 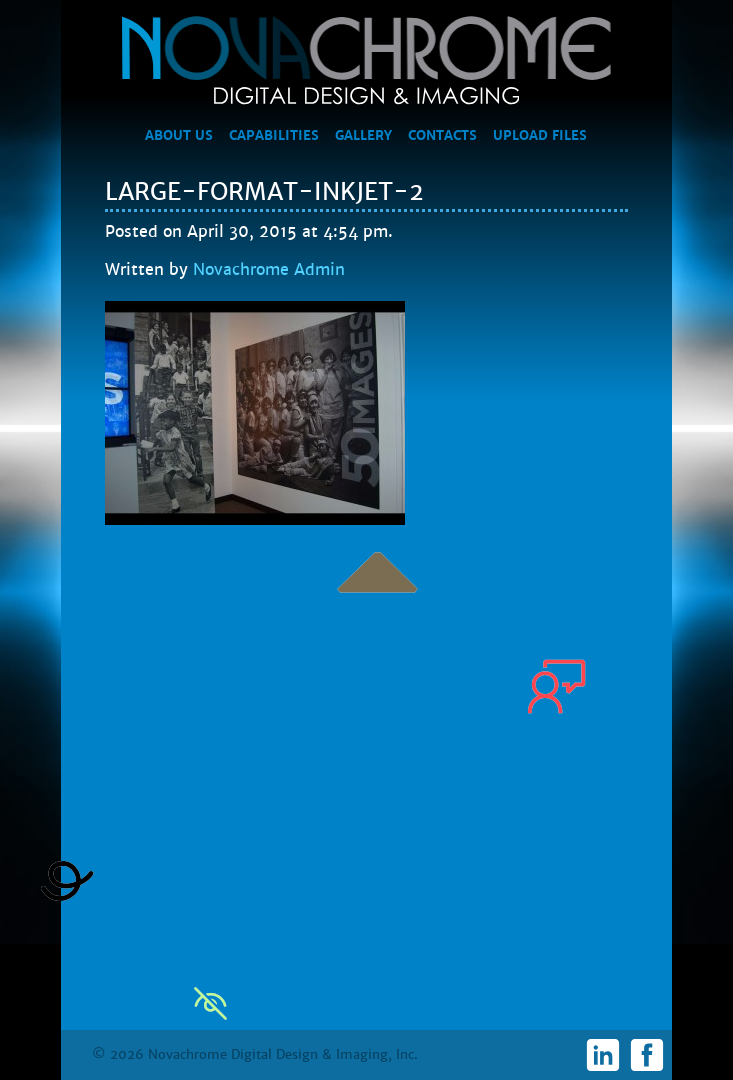 What do you see at coordinates (66, 881) in the screenshot?
I see `access freehand drawing or annotation tools` at bounding box center [66, 881].